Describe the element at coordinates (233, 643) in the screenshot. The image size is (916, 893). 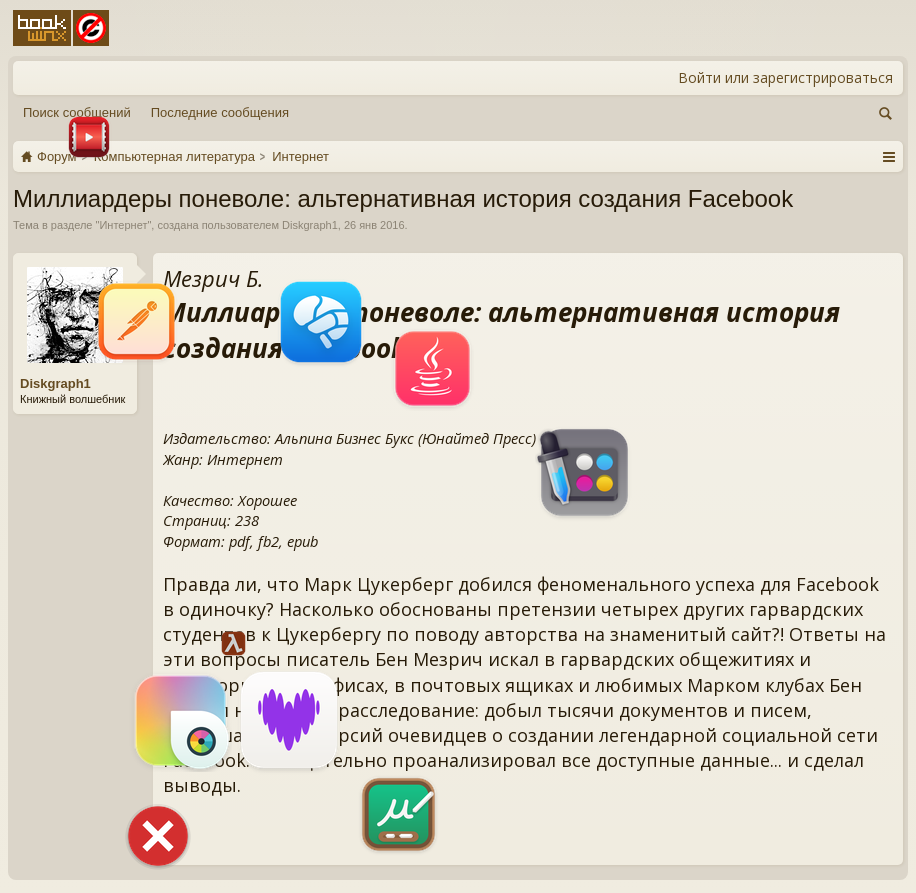
I see `launch half-life: alyx game` at that location.